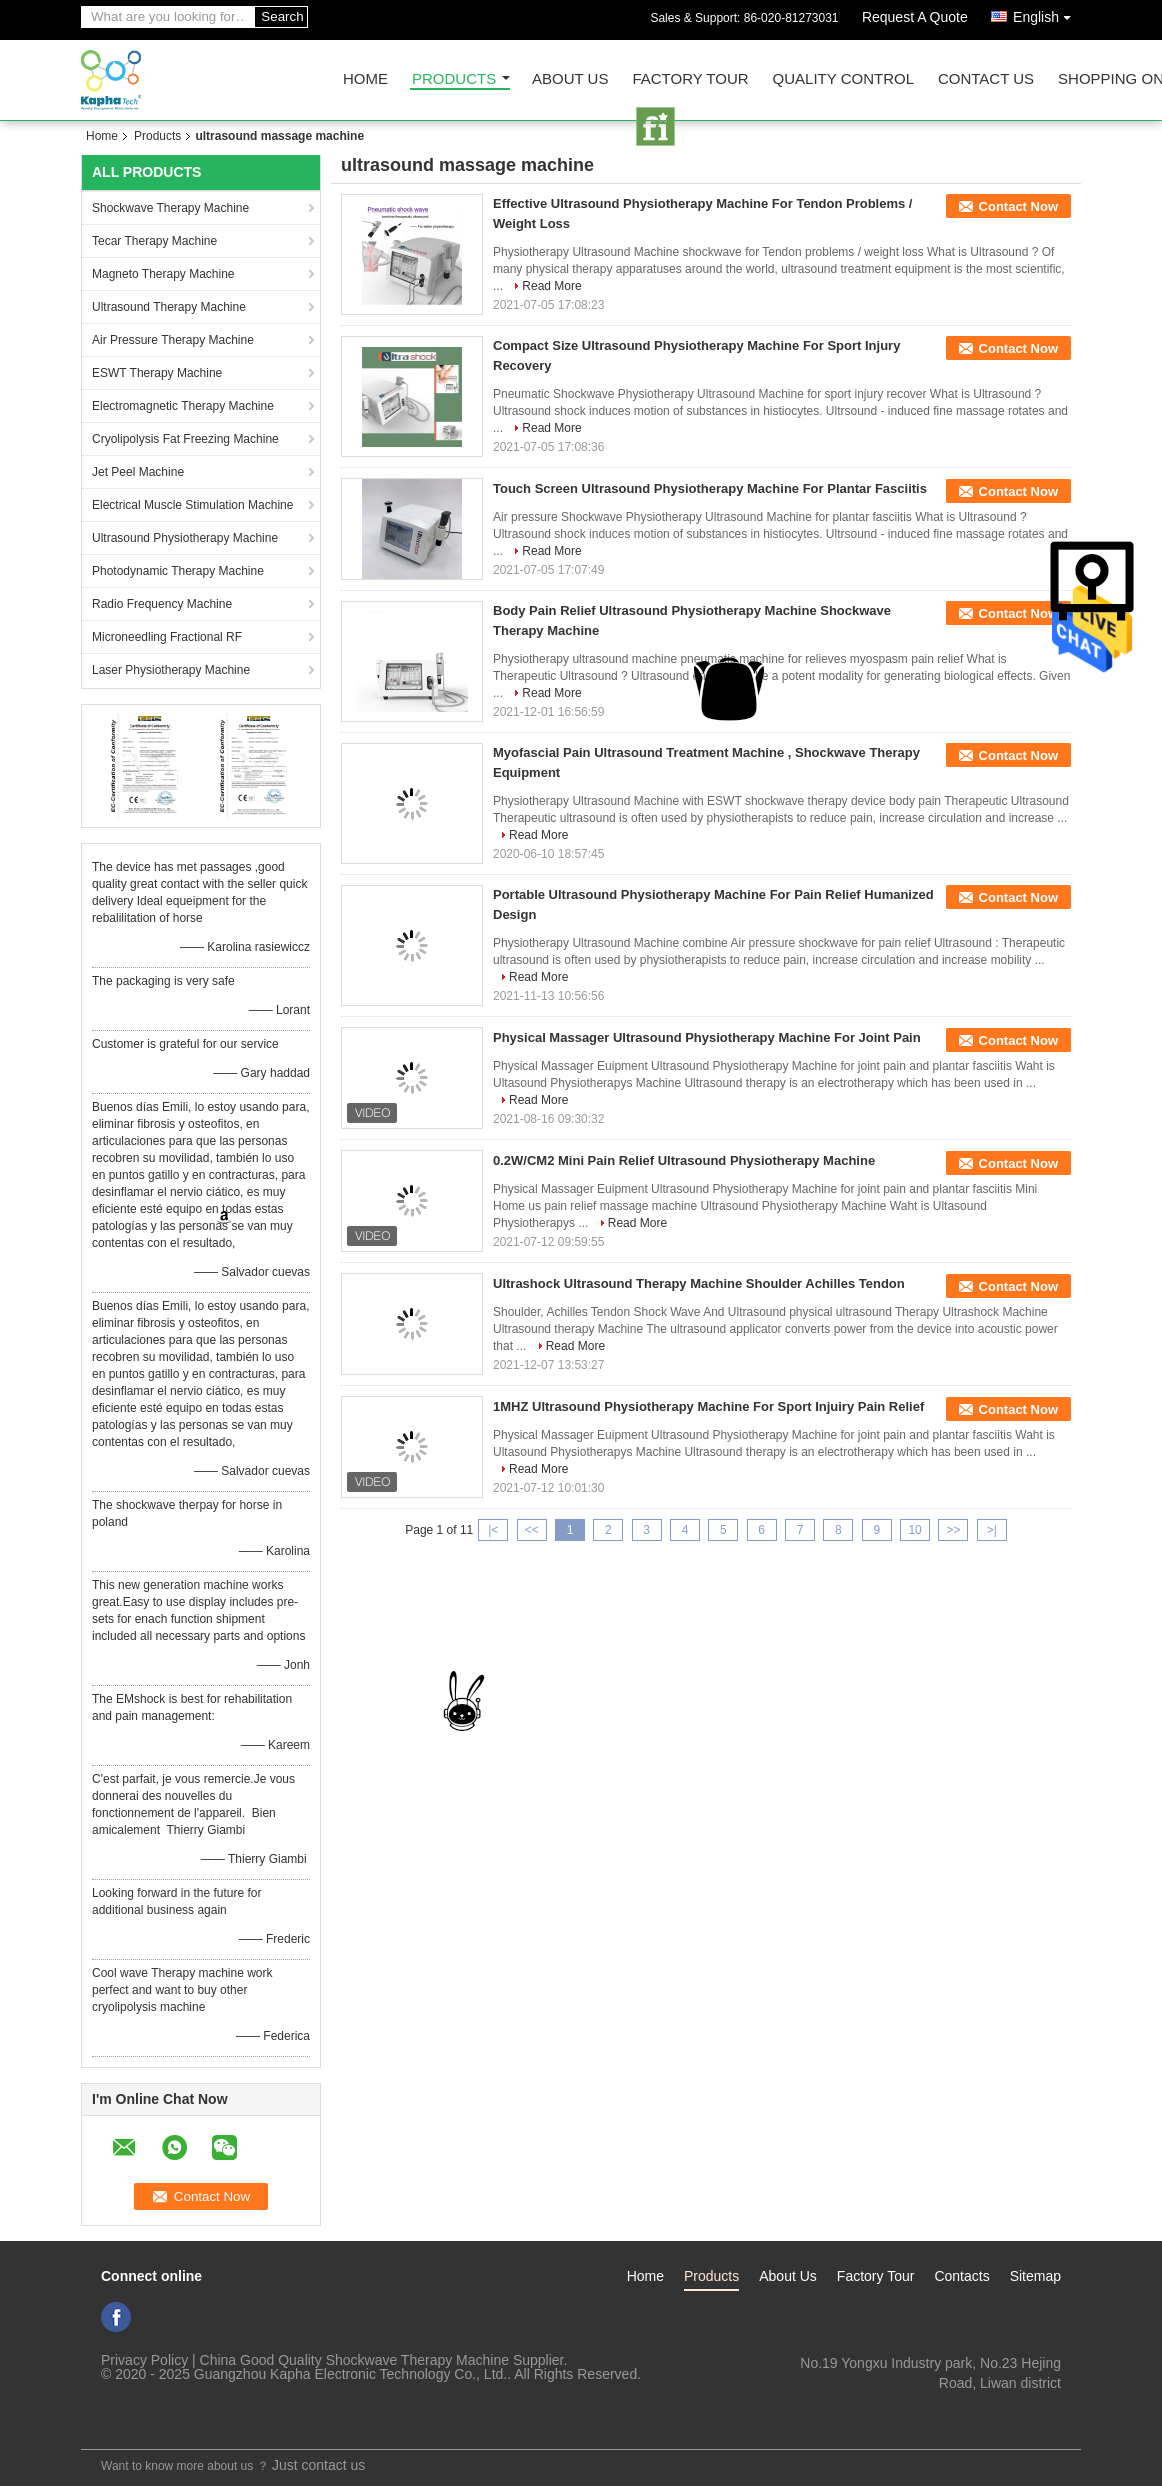 This screenshot has width=1162, height=2486. What do you see at coordinates (1092, 579) in the screenshot?
I see `access secure storage or vault` at bounding box center [1092, 579].